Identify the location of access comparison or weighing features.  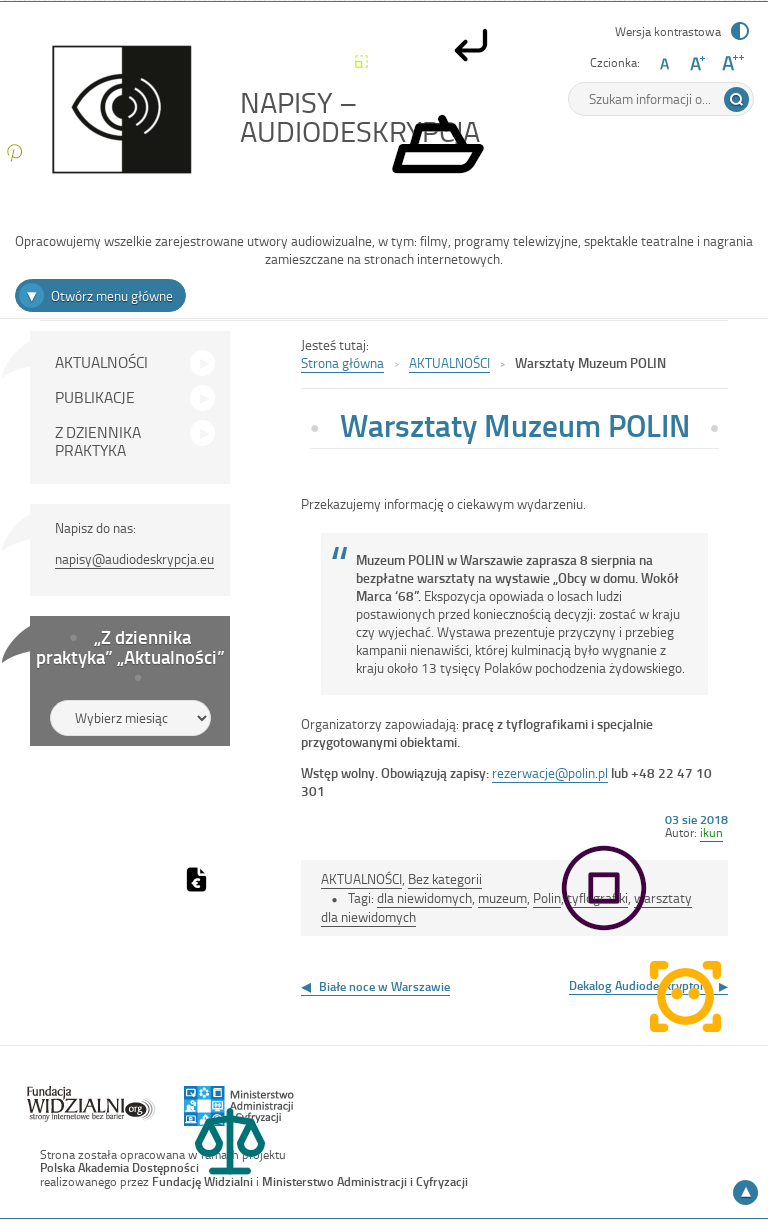
(230, 1143).